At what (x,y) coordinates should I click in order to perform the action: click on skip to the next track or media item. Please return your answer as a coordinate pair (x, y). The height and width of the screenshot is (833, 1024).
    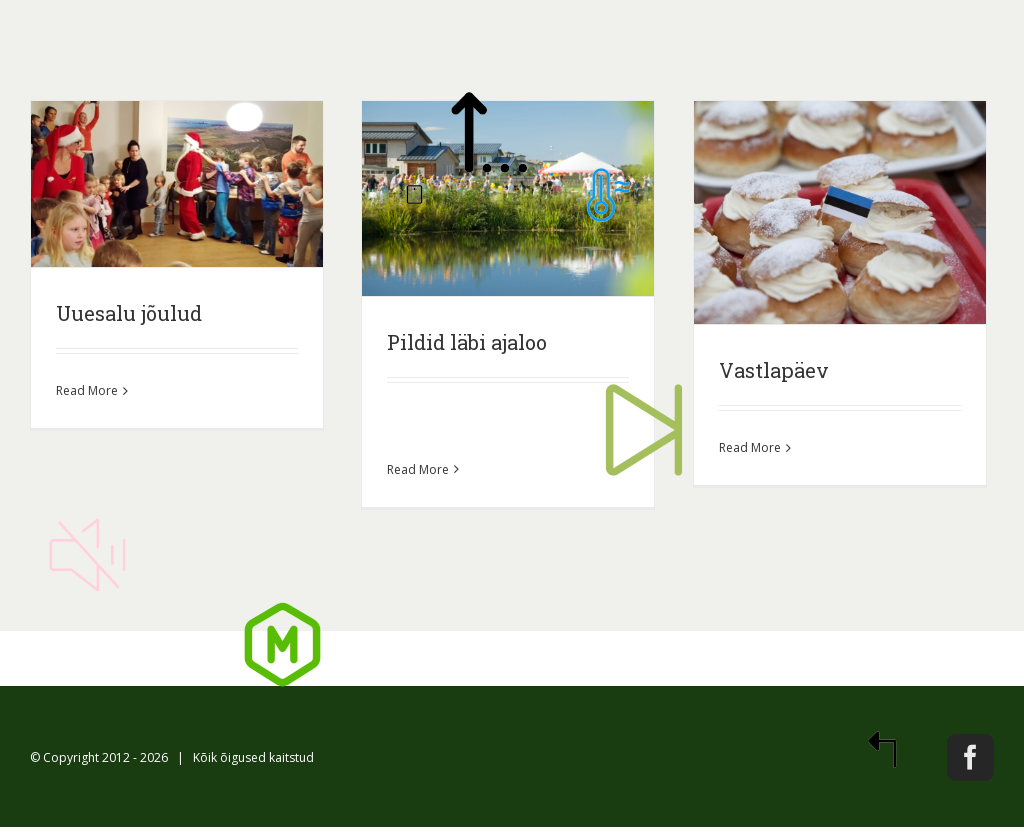
    Looking at the image, I should click on (644, 430).